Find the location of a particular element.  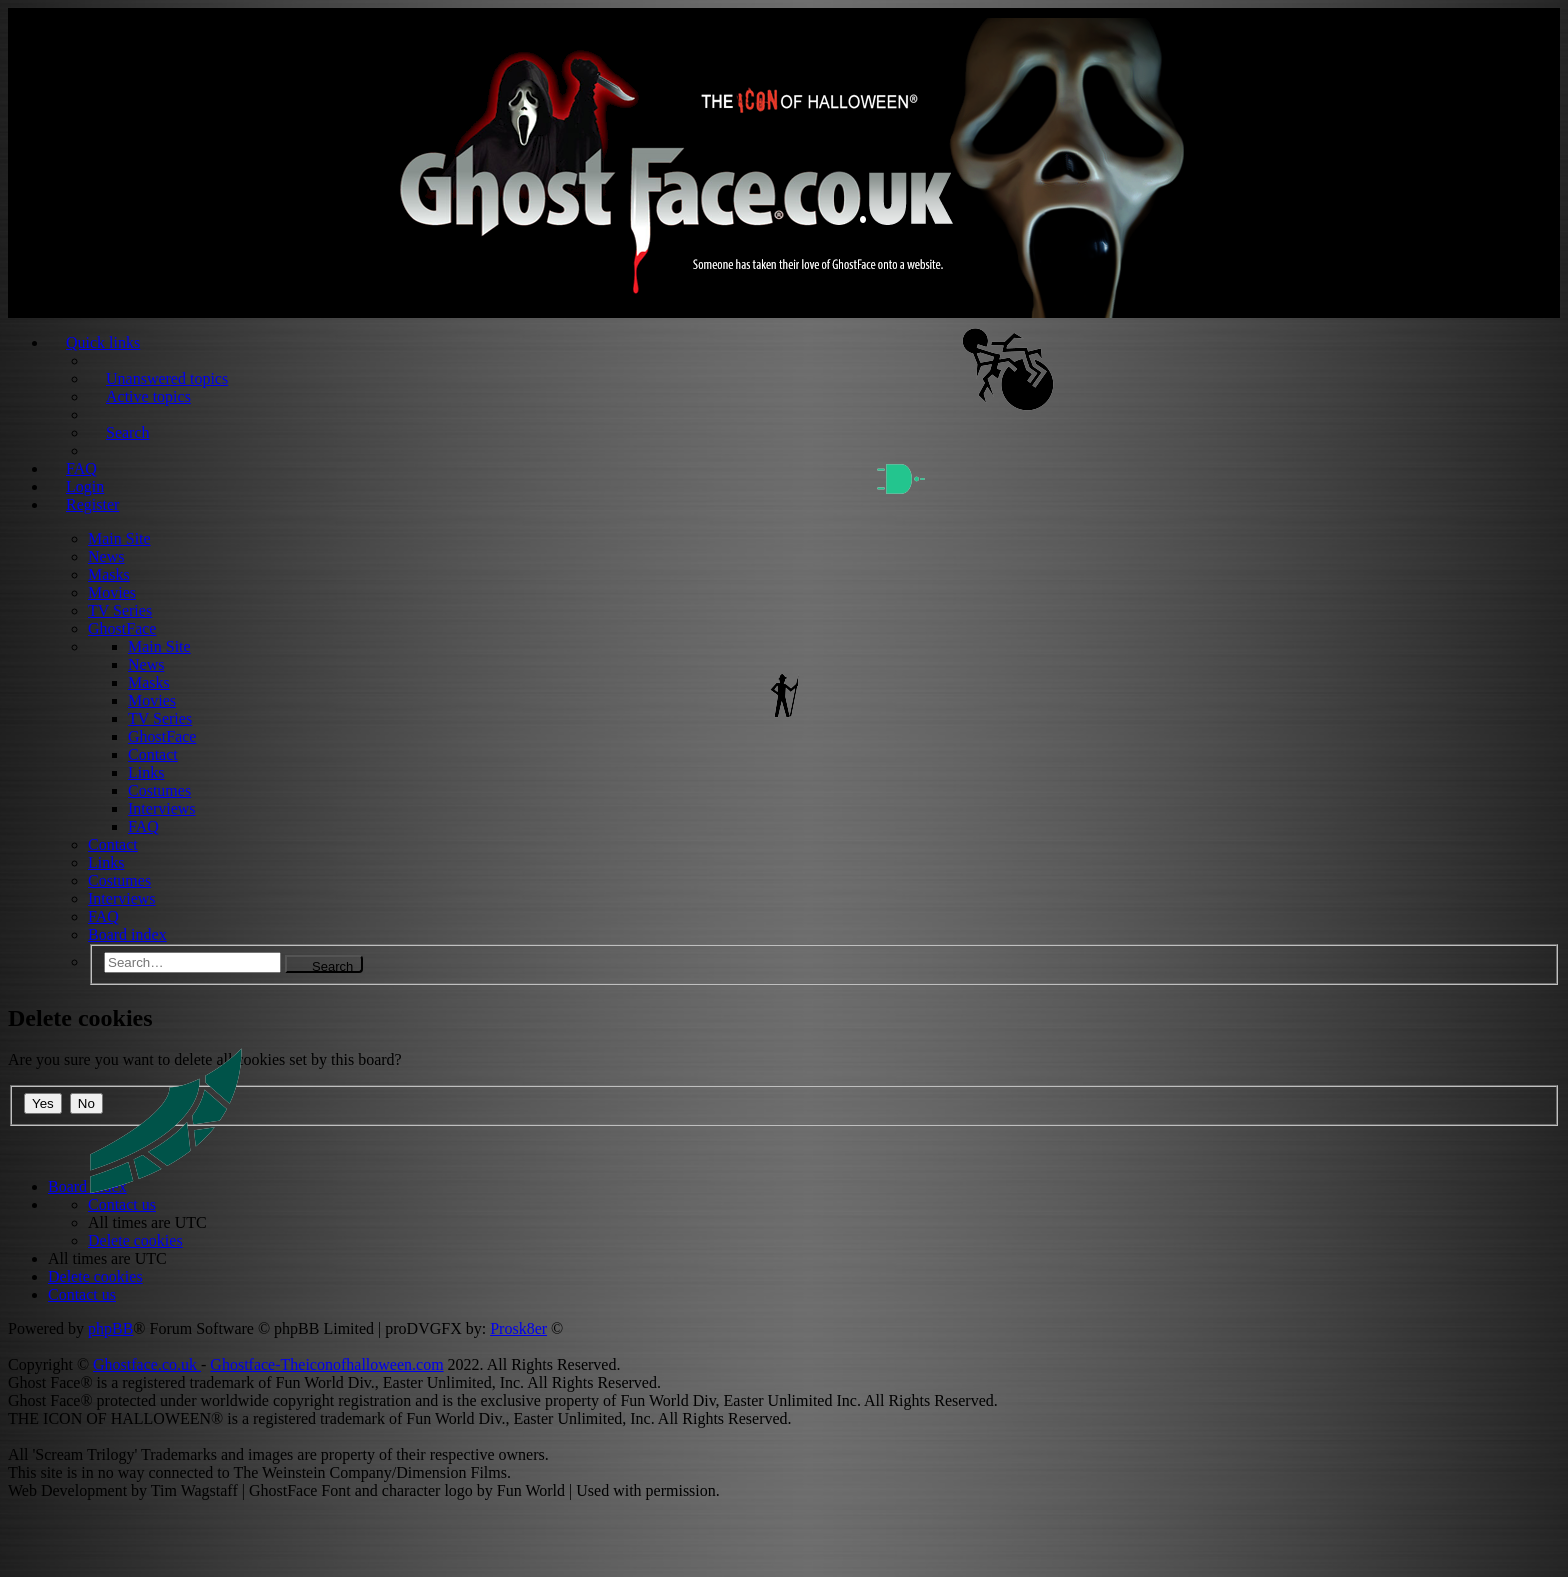

indicates electrical or energy-based attack is located at coordinates (1008, 369).